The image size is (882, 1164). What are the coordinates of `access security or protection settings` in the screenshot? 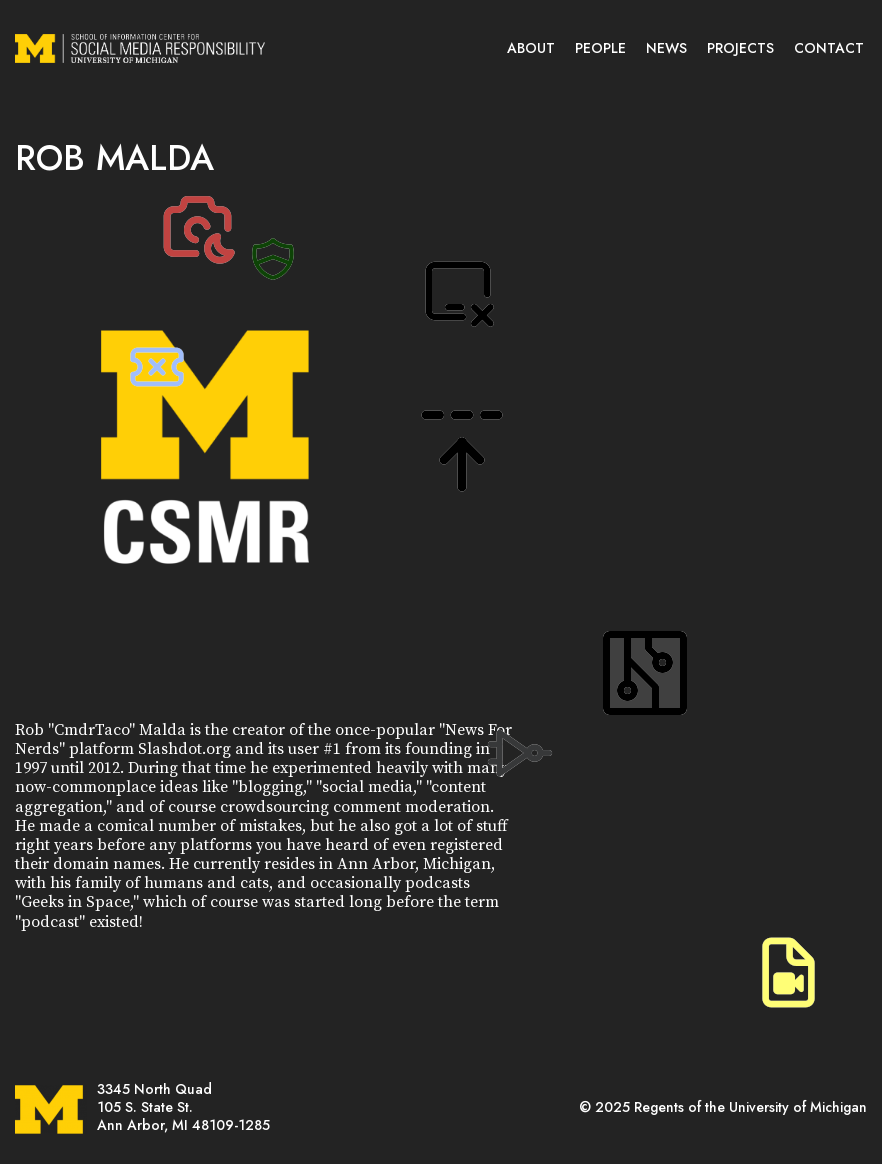 It's located at (273, 259).